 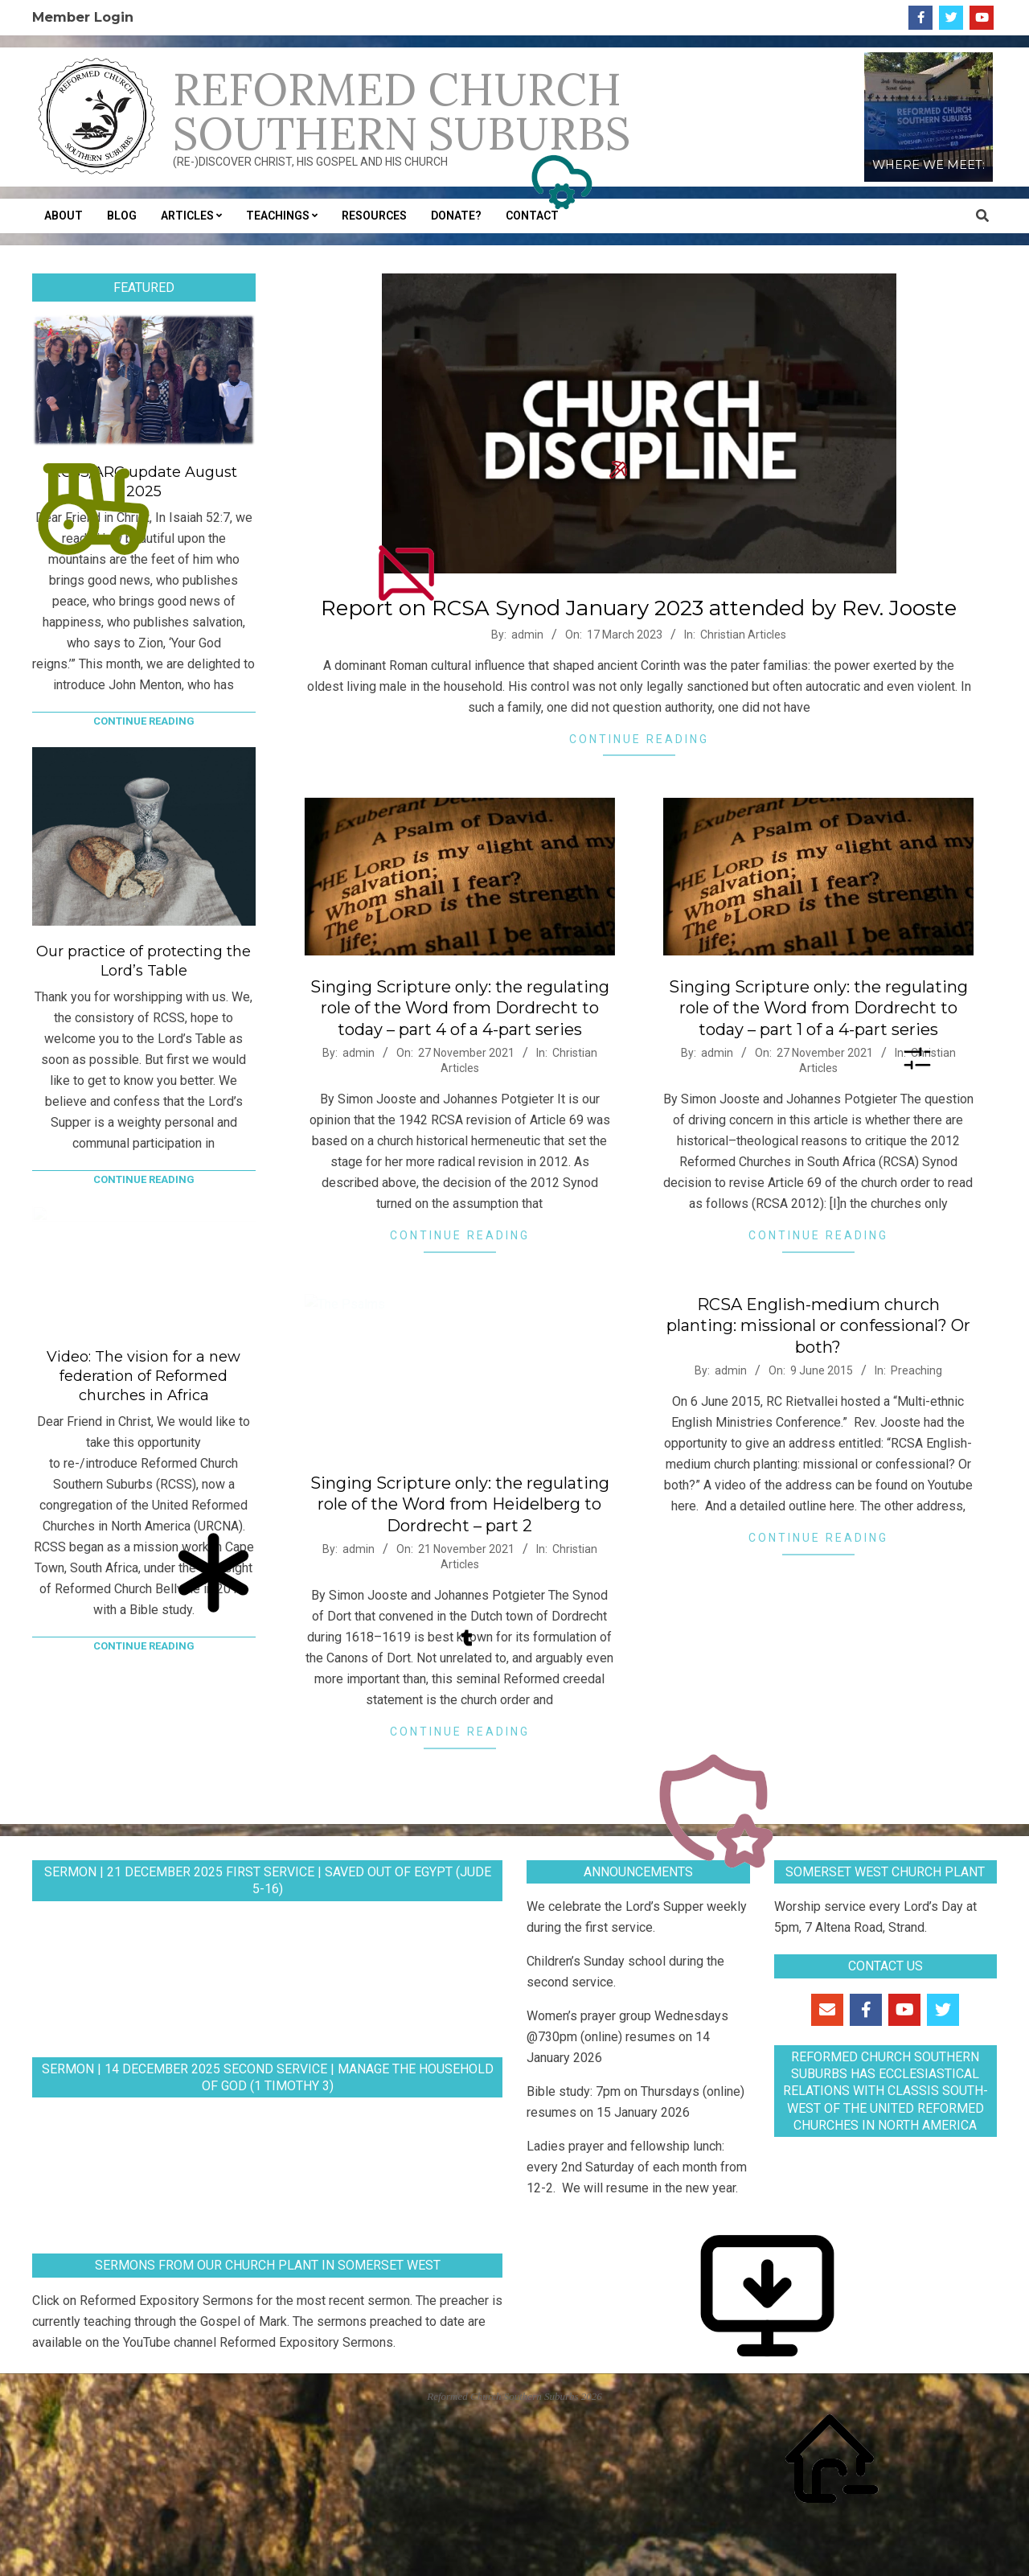 What do you see at coordinates (406, 573) in the screenshot?
I see `mute or disable chat notifications` at bounding box center [406, 573].